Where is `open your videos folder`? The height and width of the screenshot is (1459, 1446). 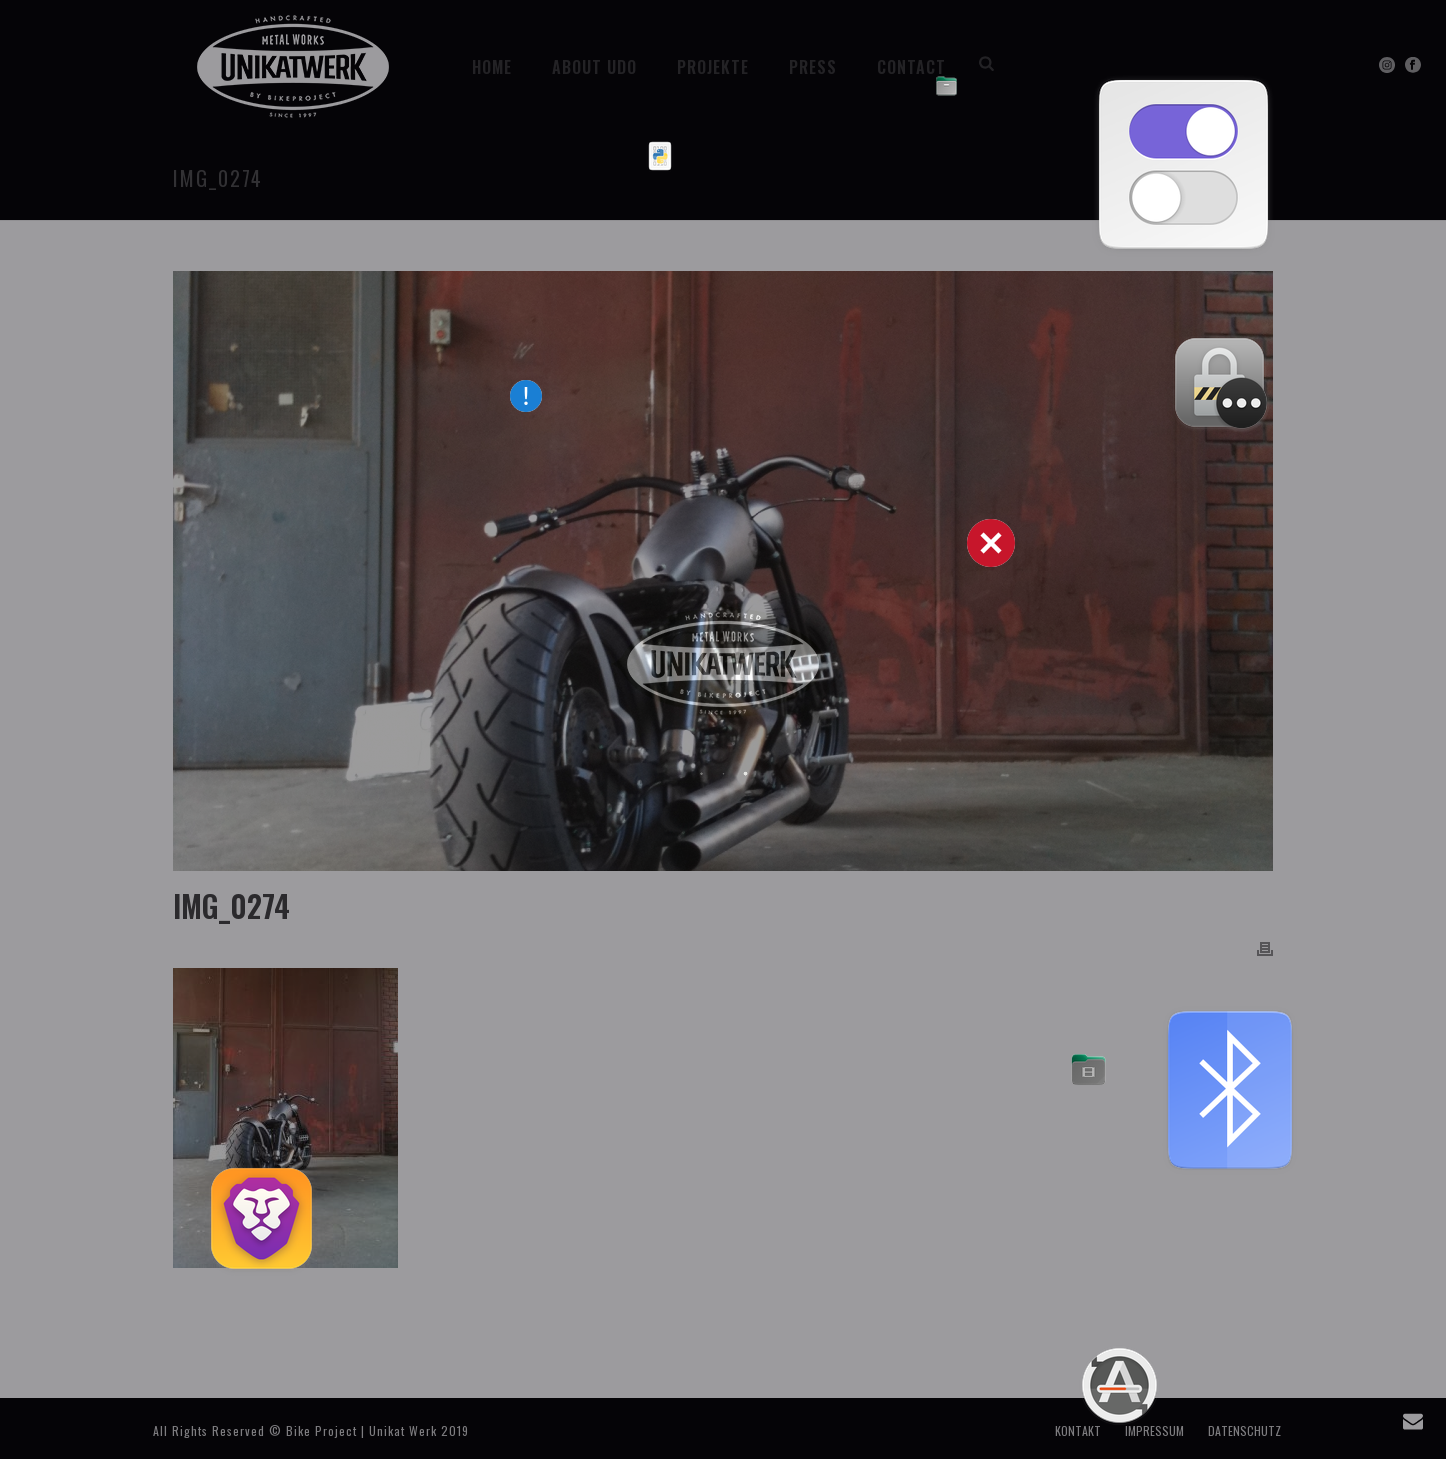
open your videos folder is located at coordinates (1088, 1069).